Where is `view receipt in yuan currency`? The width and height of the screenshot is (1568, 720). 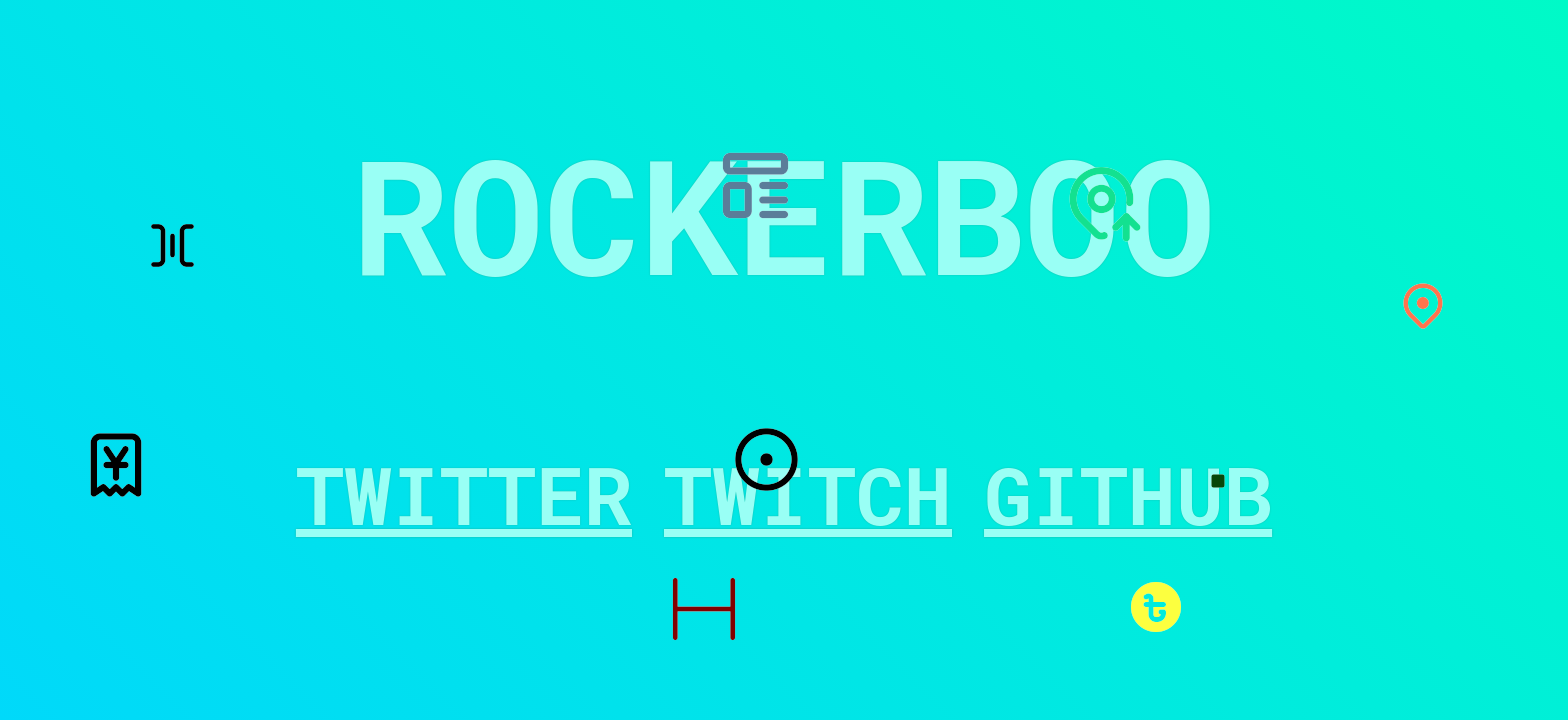
view receipt in yuan currency is located at coordinates (116, 465).